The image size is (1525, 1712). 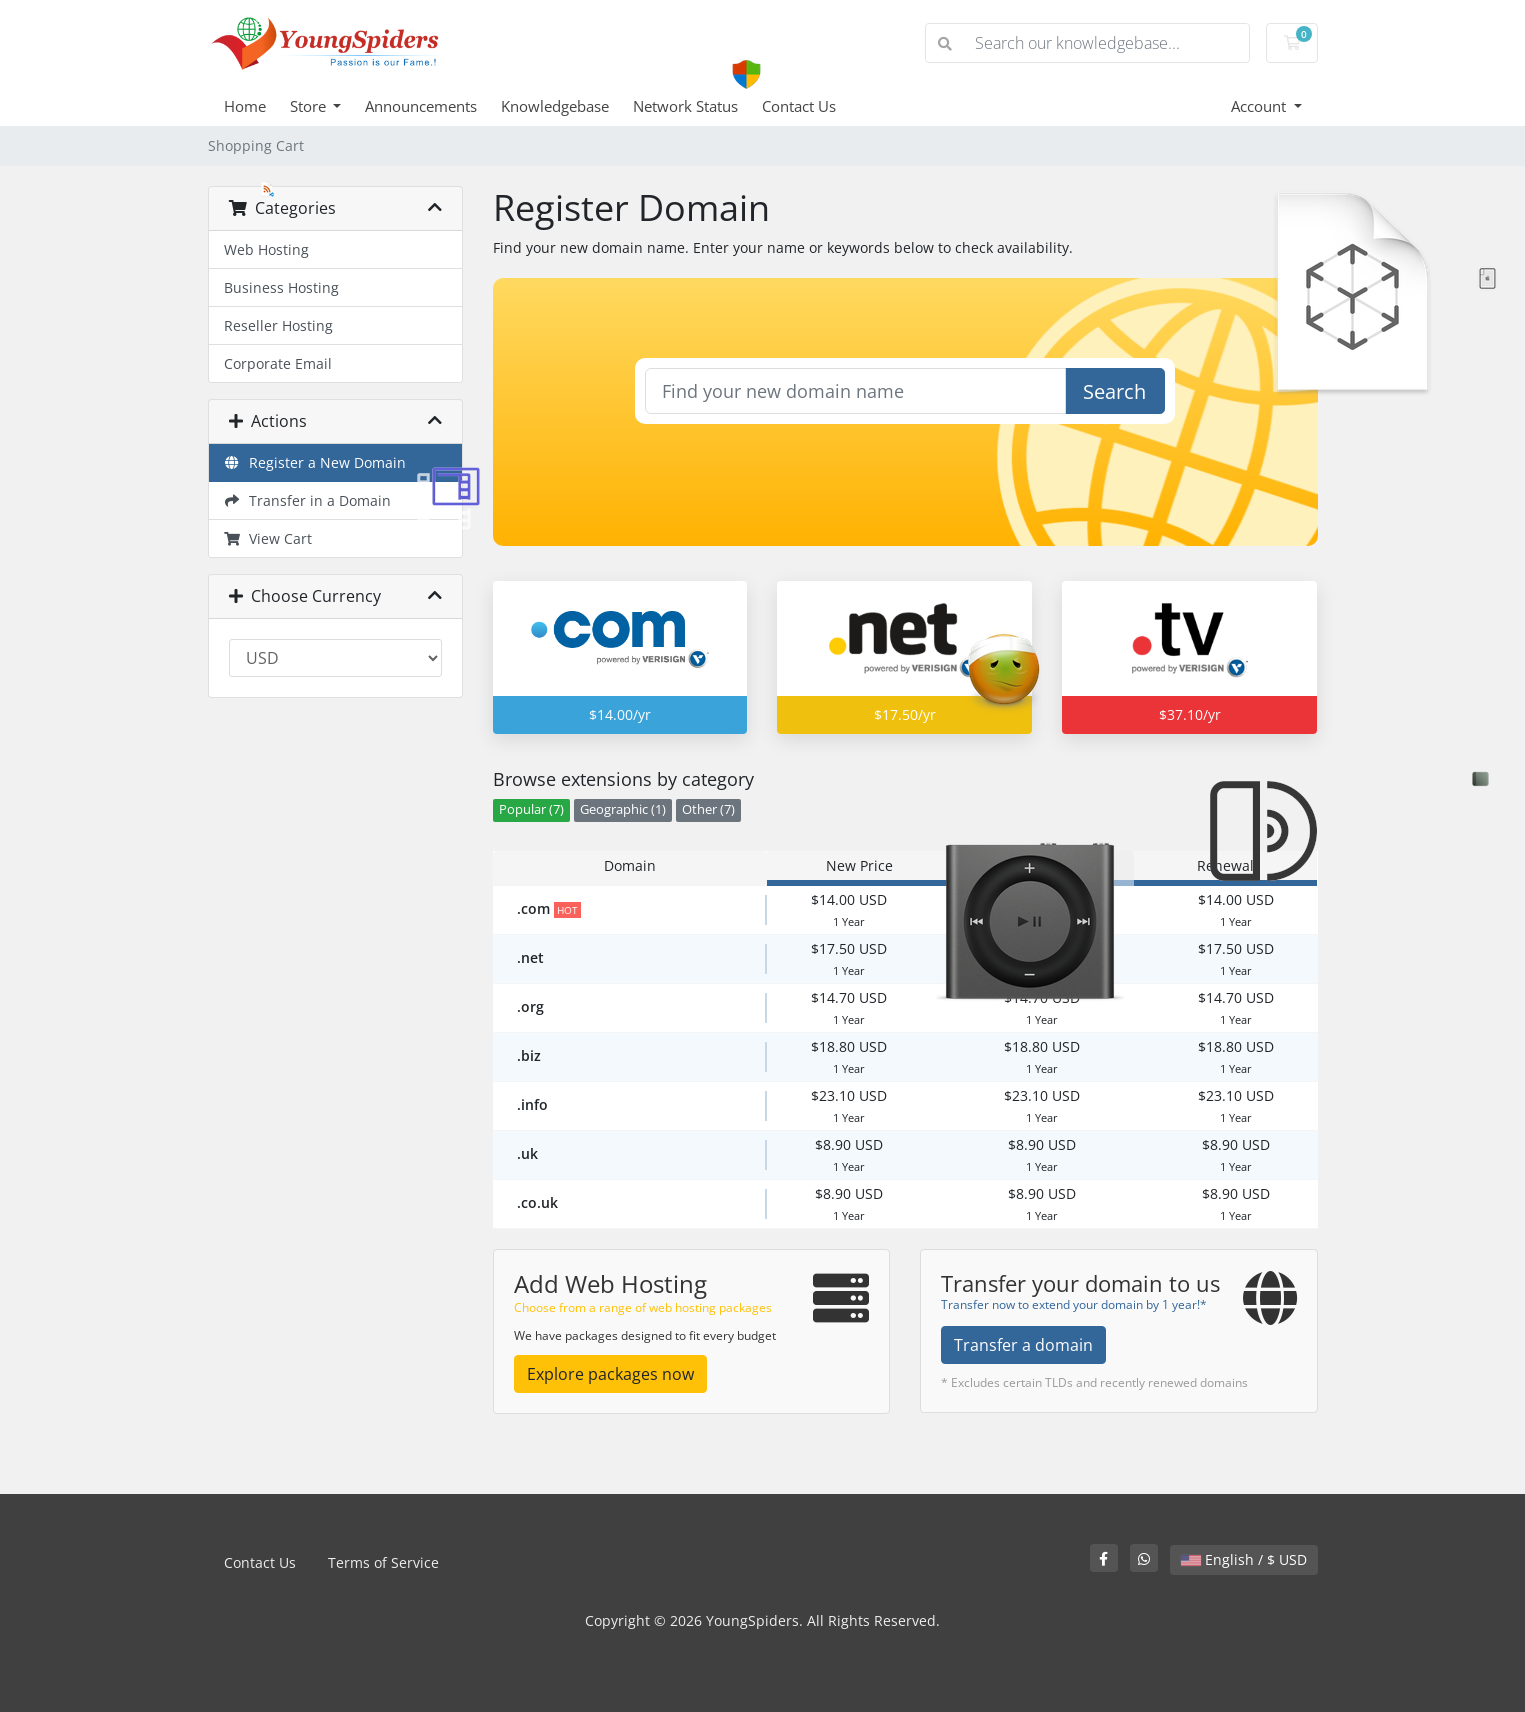 I want to click on open an augmented reality file, so click(x=1352, y=296).